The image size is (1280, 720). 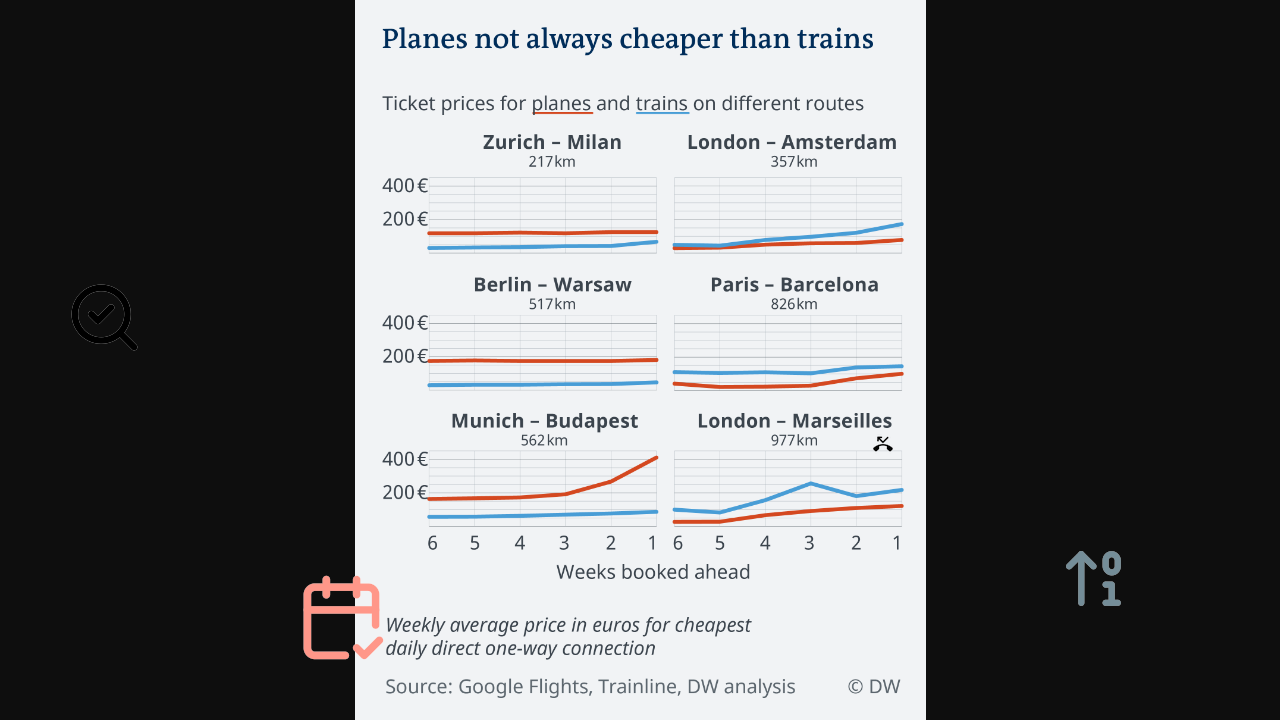 What do you see at coordinates (1096, 578) in the screenshot?
I see `sort in ascending numerical order` at bounding box center [1096, 578].